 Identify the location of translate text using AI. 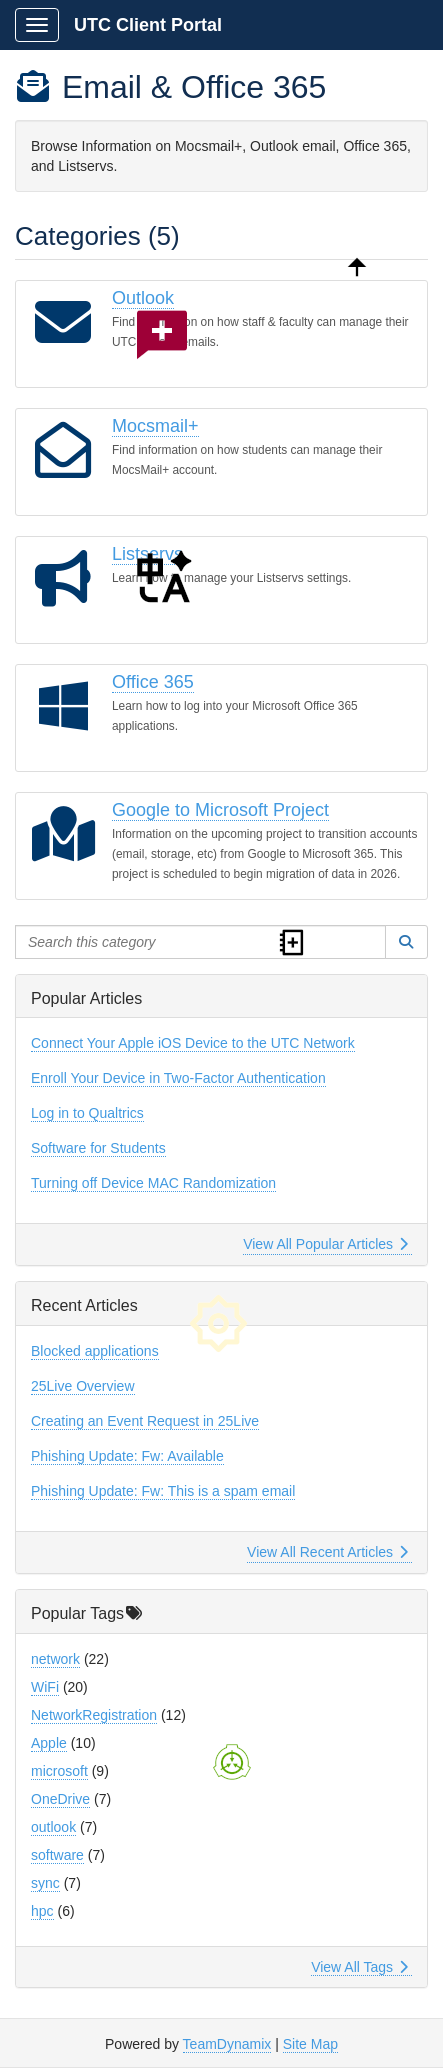
(163, 579).